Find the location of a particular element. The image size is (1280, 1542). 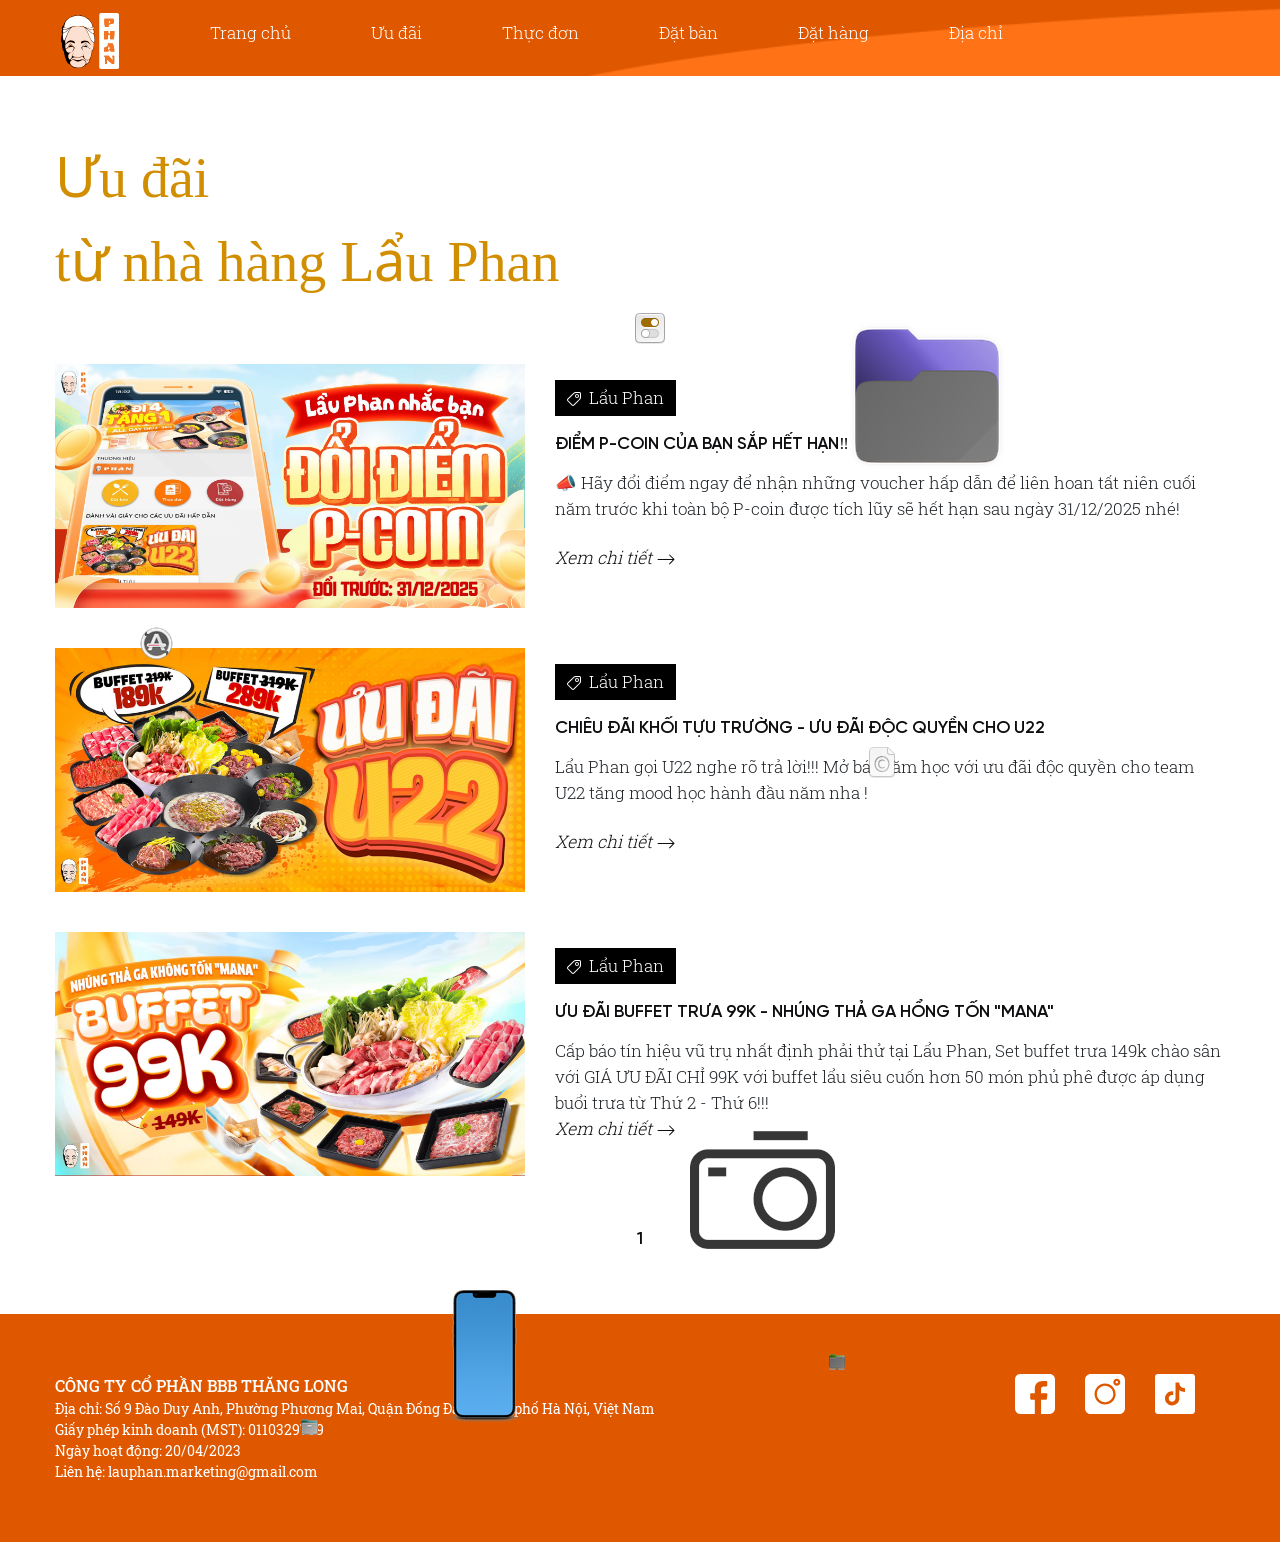

open the software update manager is located at coordinates (156, 643).